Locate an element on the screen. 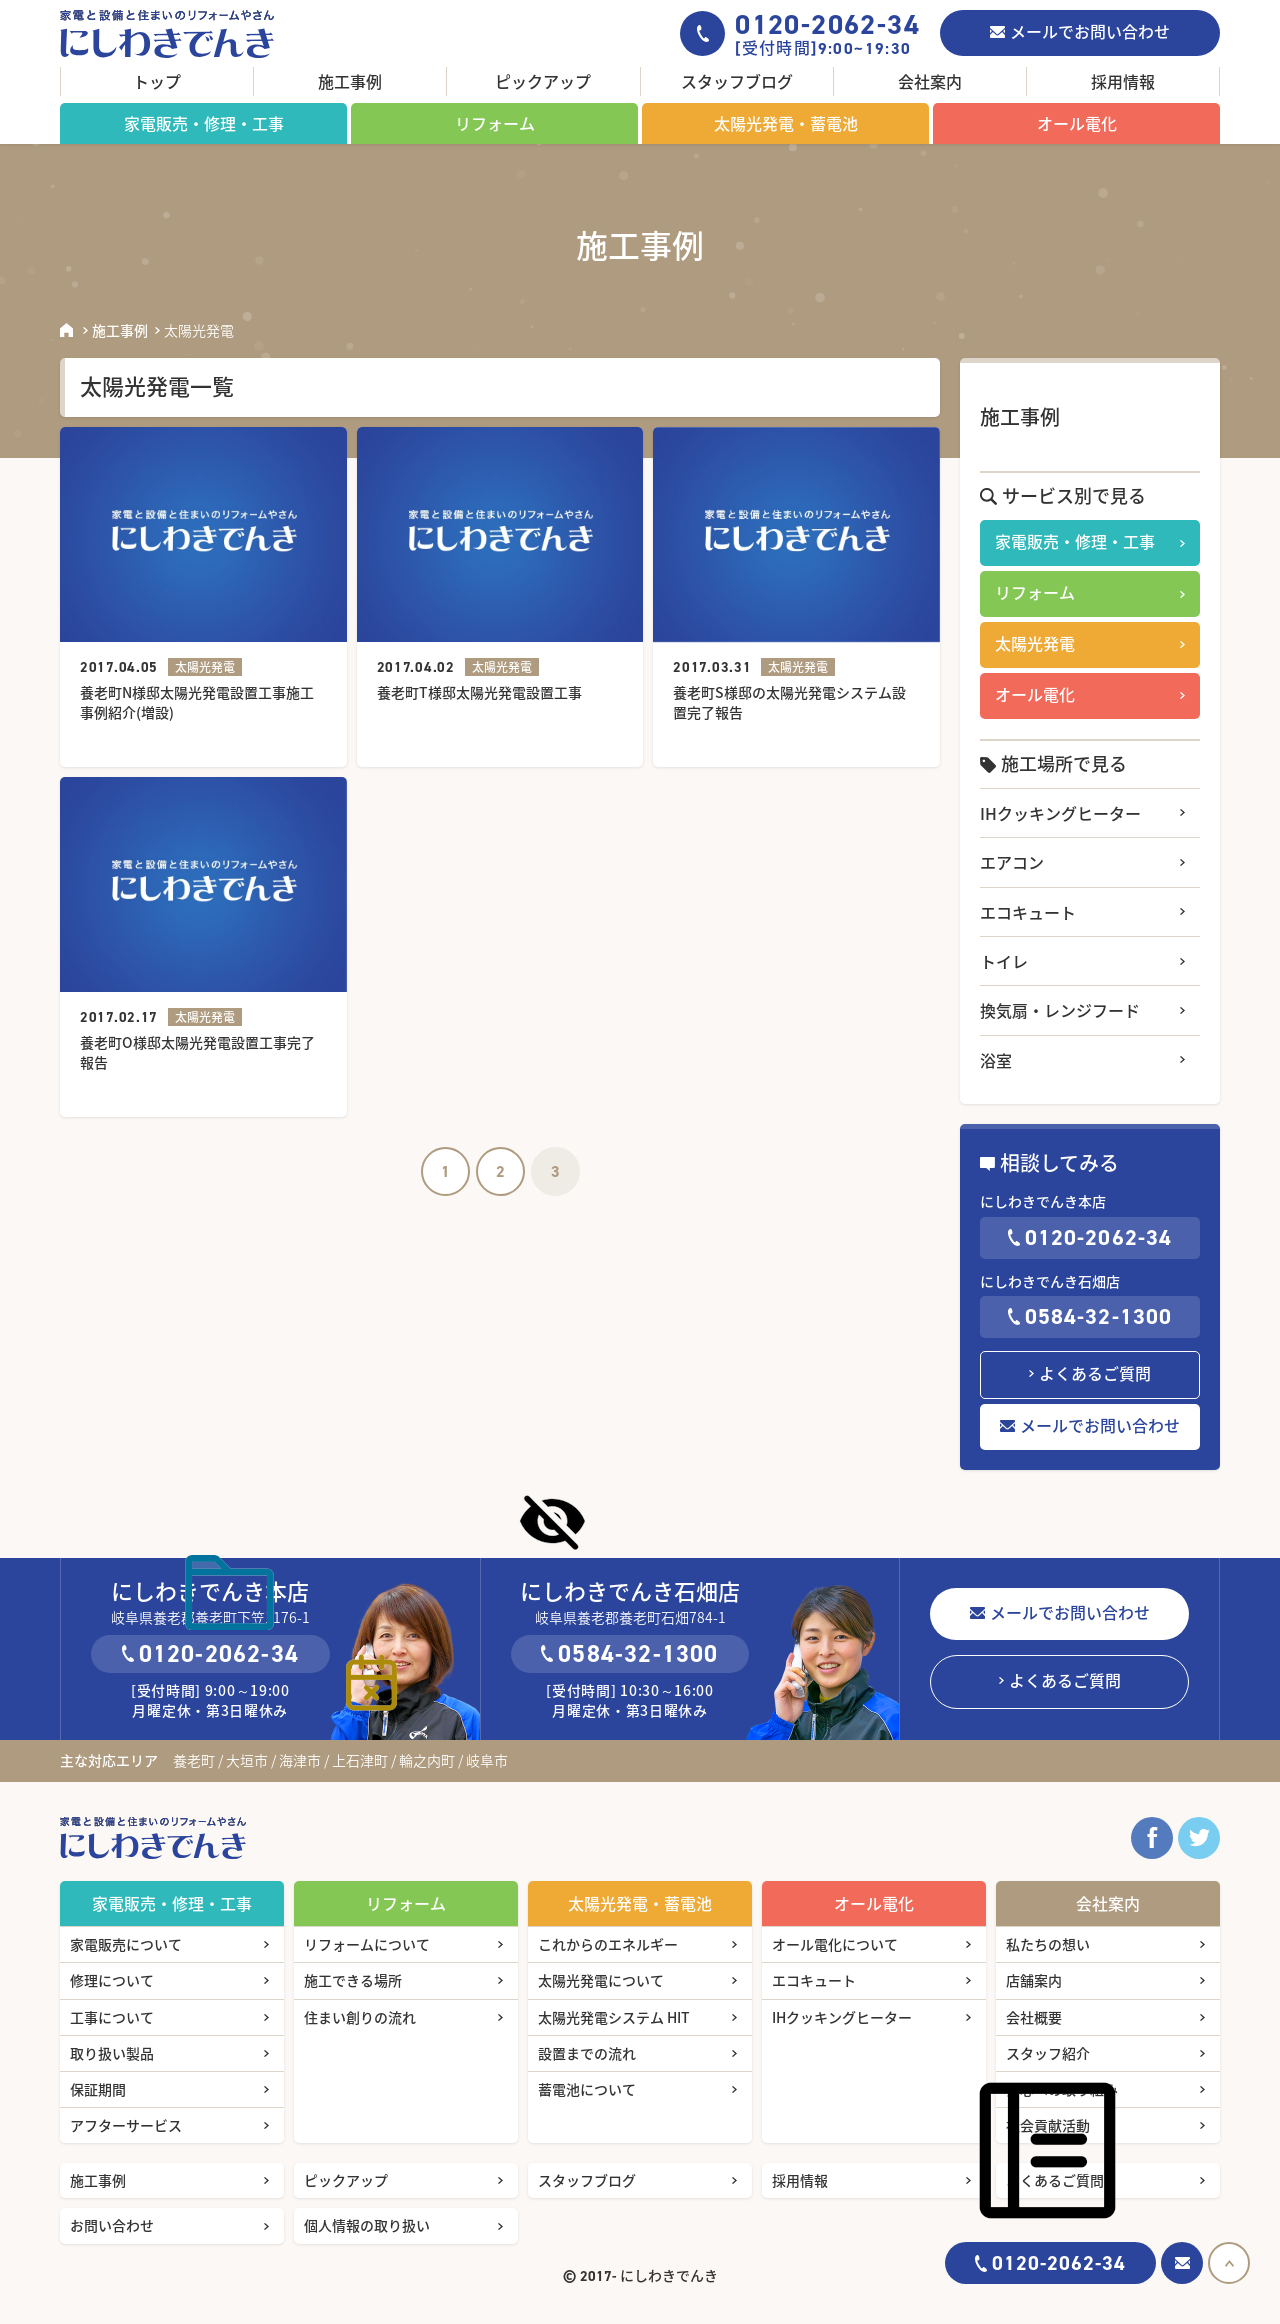 The height and width of the screenshot is (2324, 1280). cancel or delete a scheduled event is located at coordinates (371, 1682).